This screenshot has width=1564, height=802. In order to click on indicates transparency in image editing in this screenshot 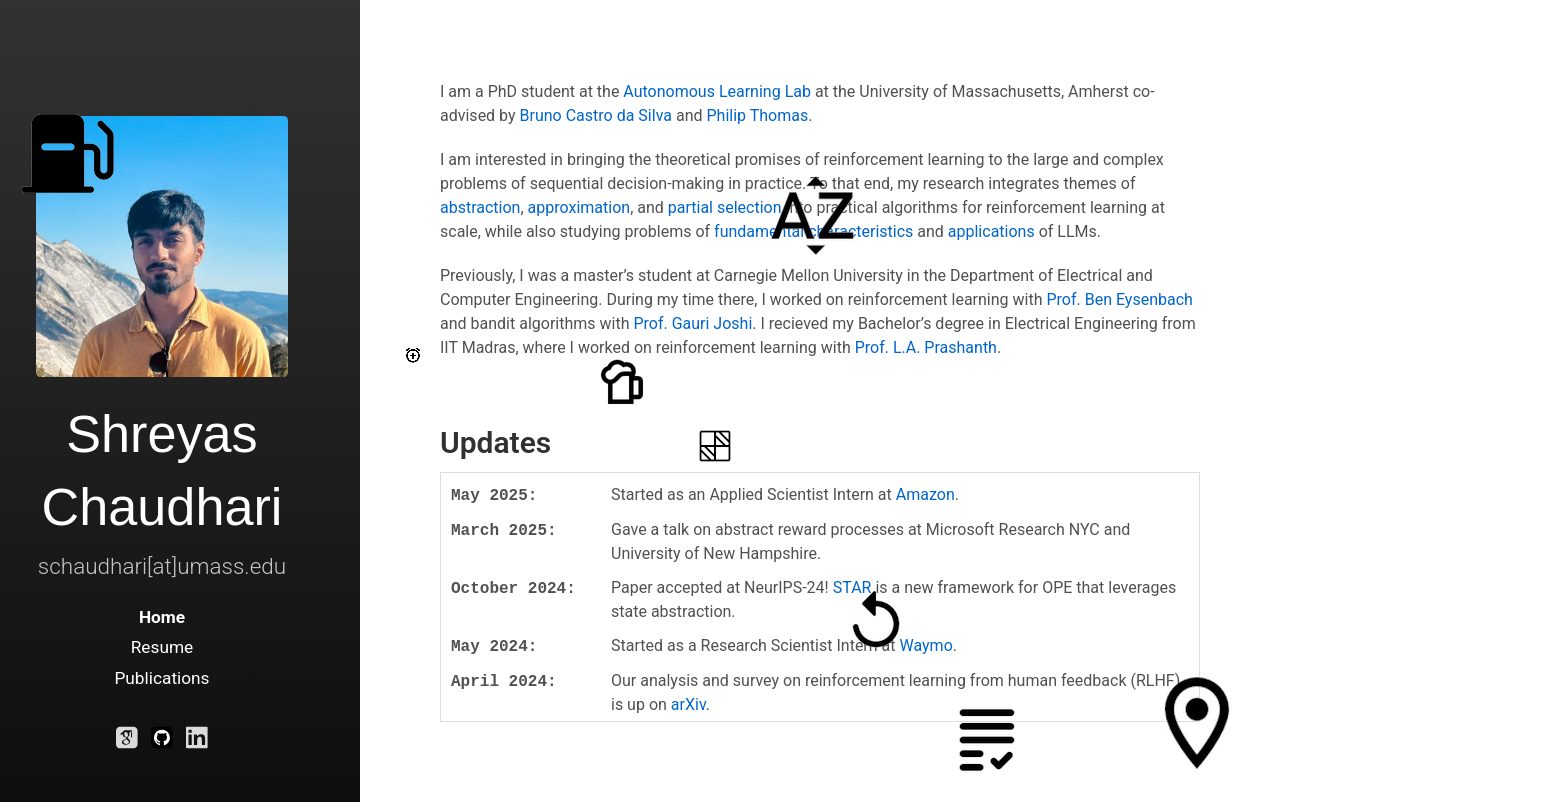, I will do `click(715, 446)`.